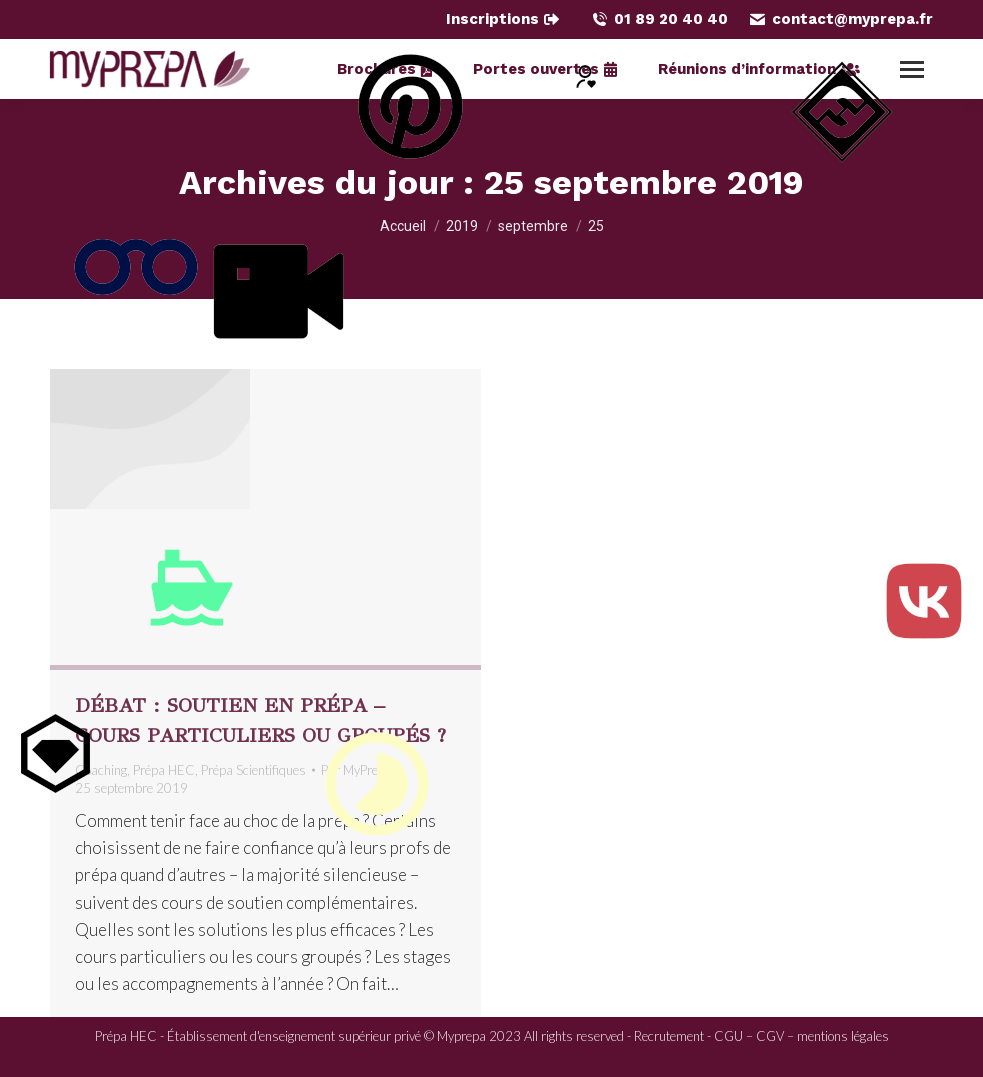 This screenshot has height=1077, width=983. What do you see at coordinates (377, 784) in the screenshot?
I see `indicates task or download is 50% complete` at bounding box center [377, 784].